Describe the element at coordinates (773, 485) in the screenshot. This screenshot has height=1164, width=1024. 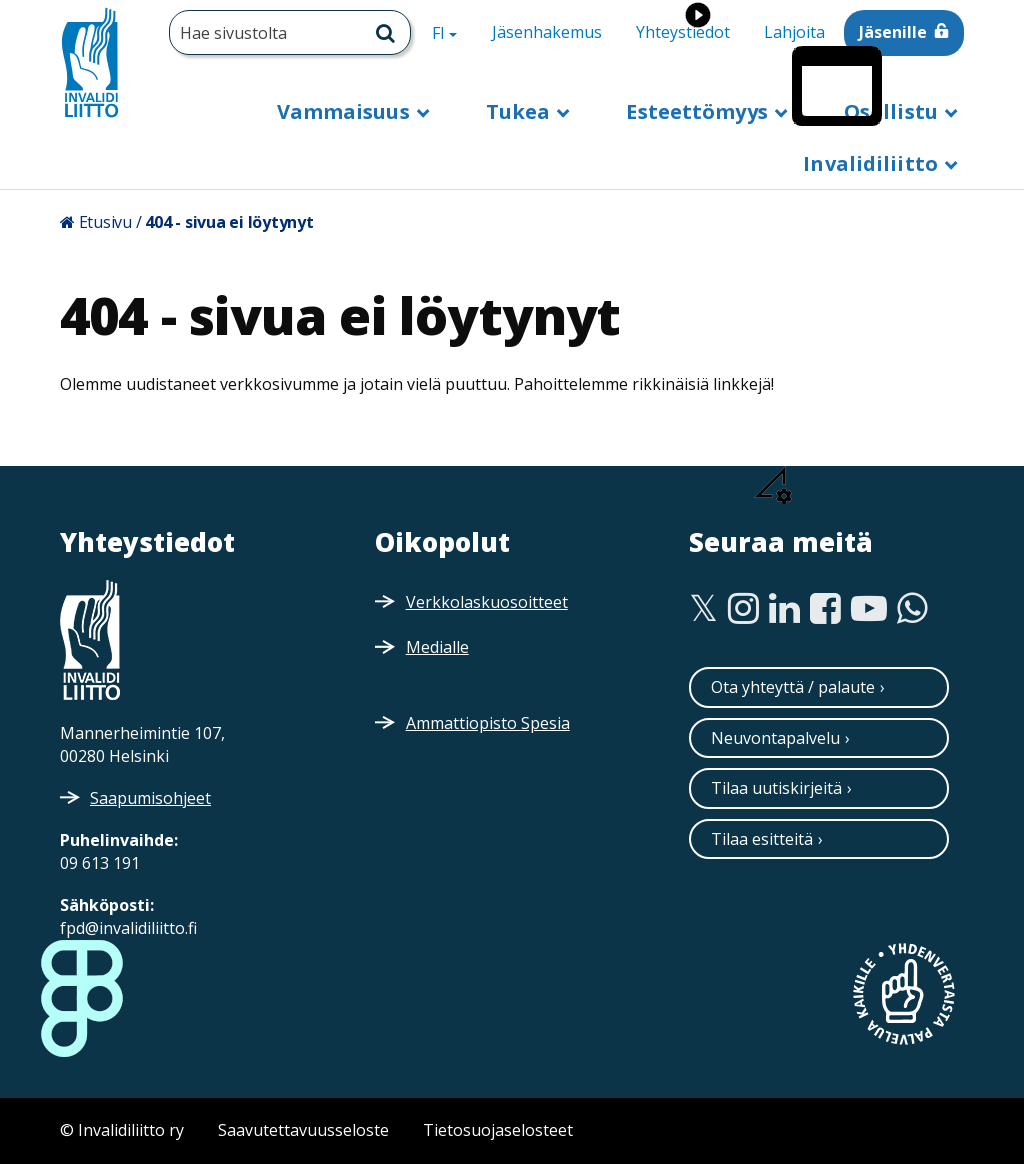
I see `configure data connection settings` at that location.